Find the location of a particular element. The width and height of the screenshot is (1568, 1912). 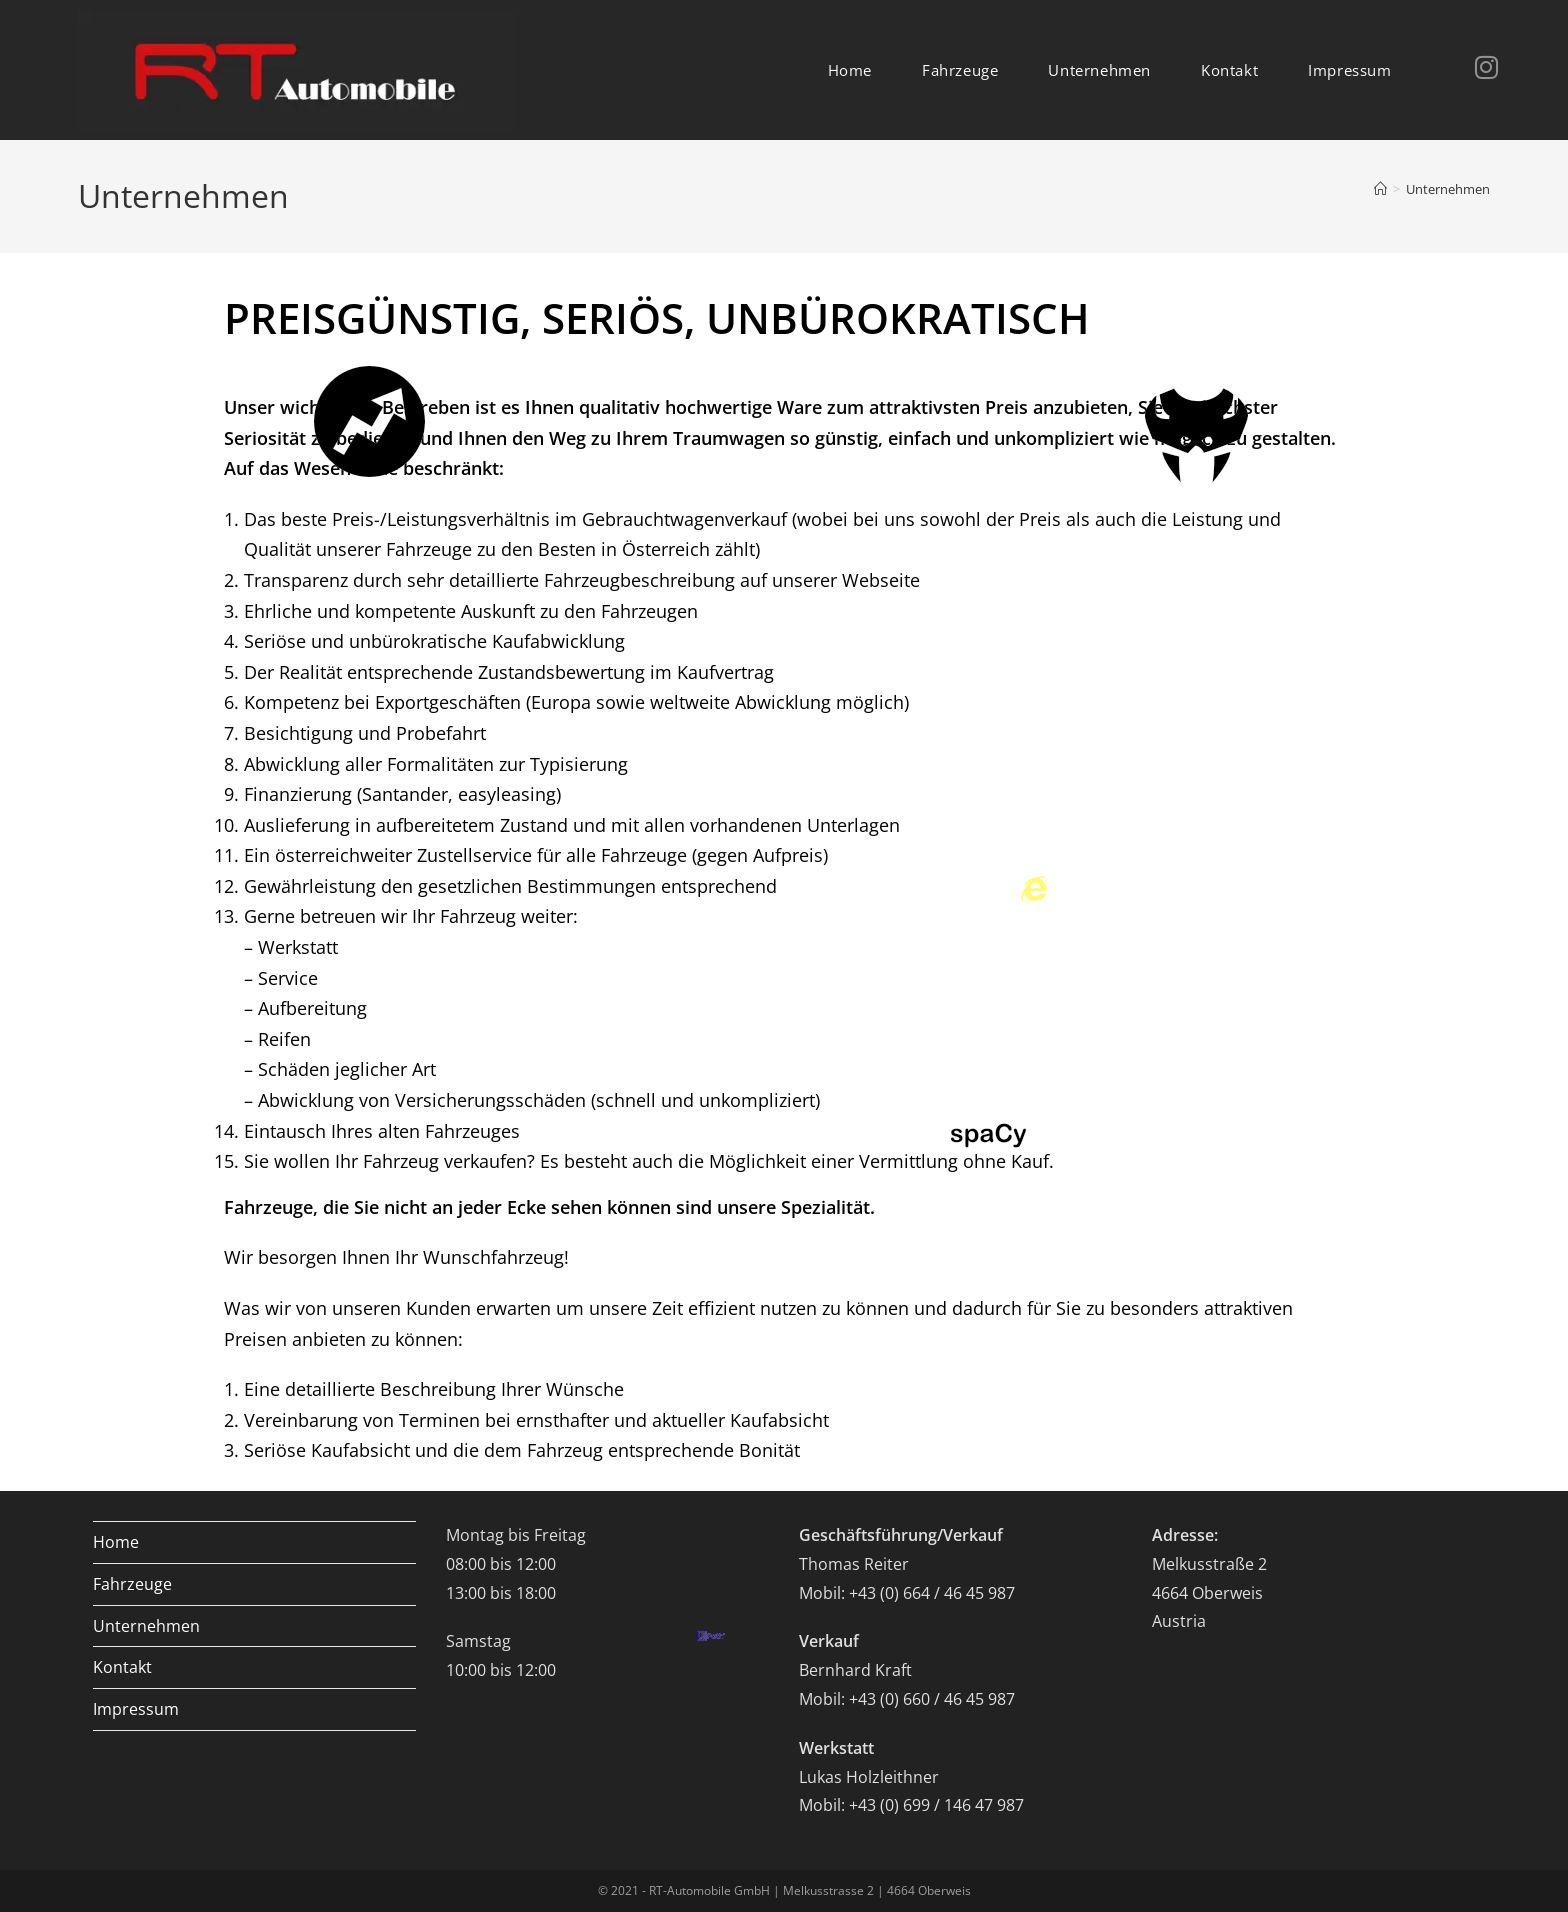

open internet explorer browser is located at coordinates (1034, 889).